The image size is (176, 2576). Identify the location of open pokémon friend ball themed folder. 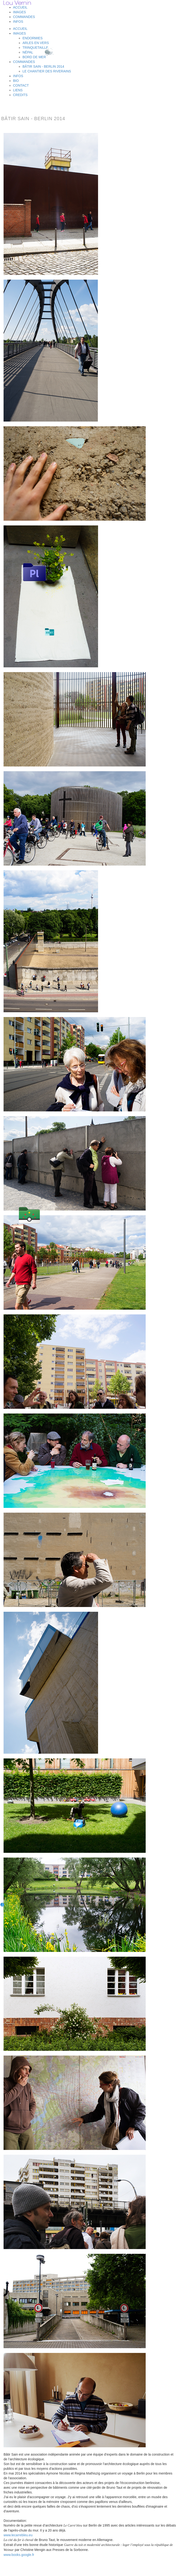
(29, 1216).